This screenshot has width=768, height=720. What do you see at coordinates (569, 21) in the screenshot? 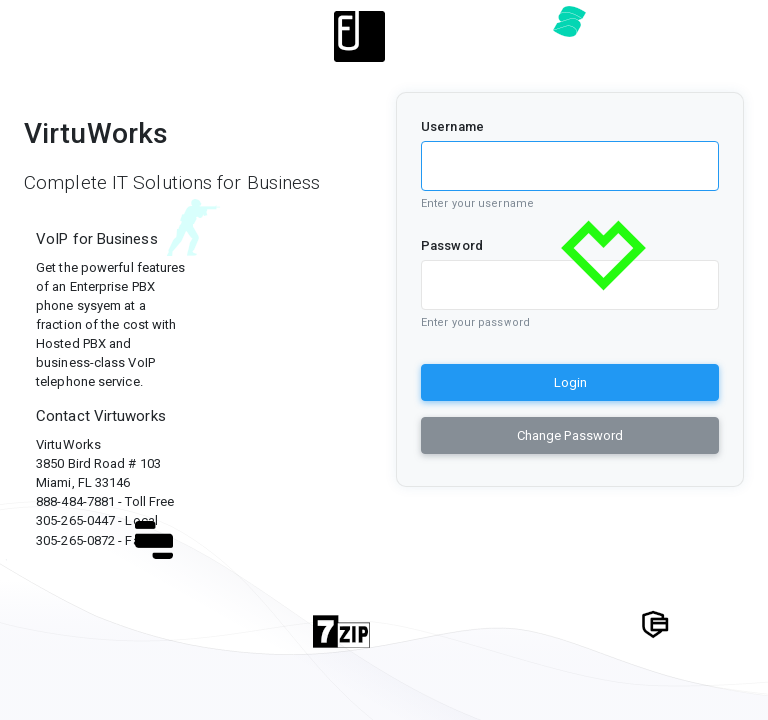
I see `link to Solid project or decentralized web services` at bounding box center [569, 21].